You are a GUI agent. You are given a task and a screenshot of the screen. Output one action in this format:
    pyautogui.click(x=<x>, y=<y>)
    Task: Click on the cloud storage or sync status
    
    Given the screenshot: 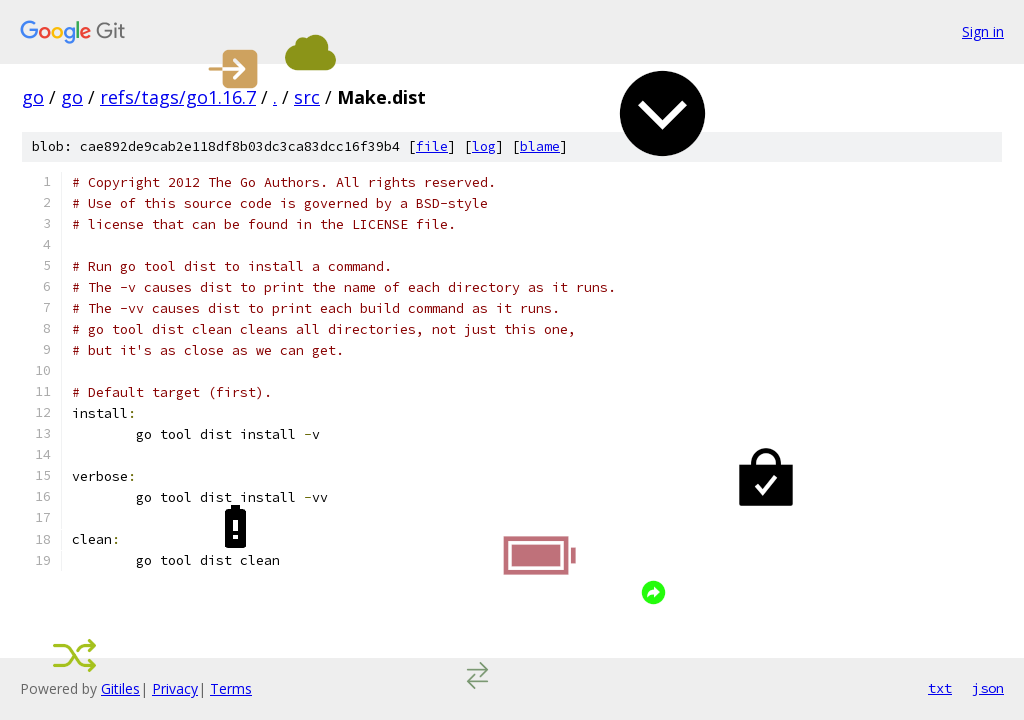 What is the action you would take?
    pyautogui.click(x=310, y=52)
    